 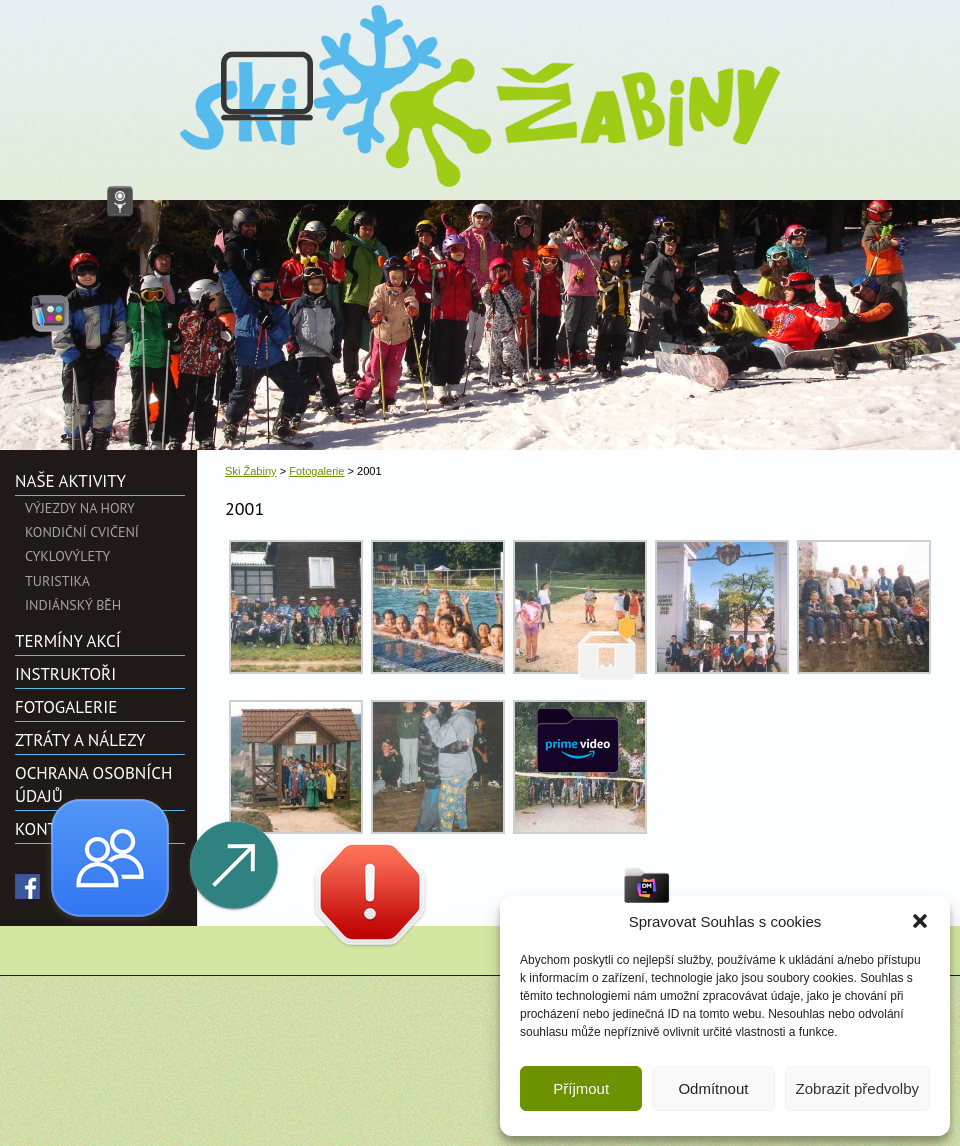 What do you see at coordinates (370, 892) in the screenshot?
I see `indicates a critical error or warning that requires attention` at bounding box center [370, 892].